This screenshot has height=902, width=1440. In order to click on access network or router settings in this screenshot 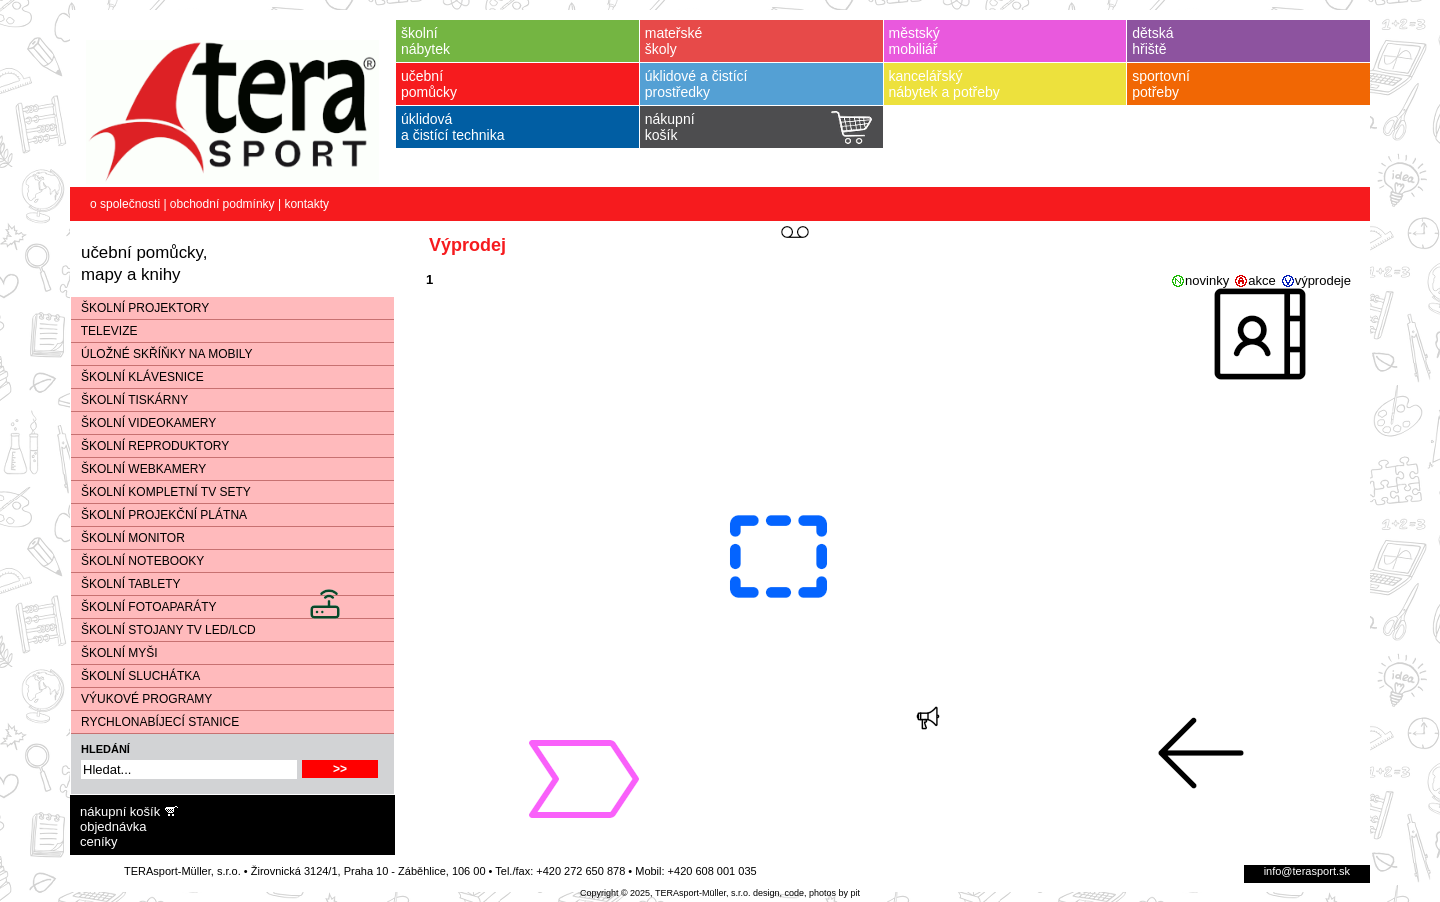, I will do `click(325, 604)`.